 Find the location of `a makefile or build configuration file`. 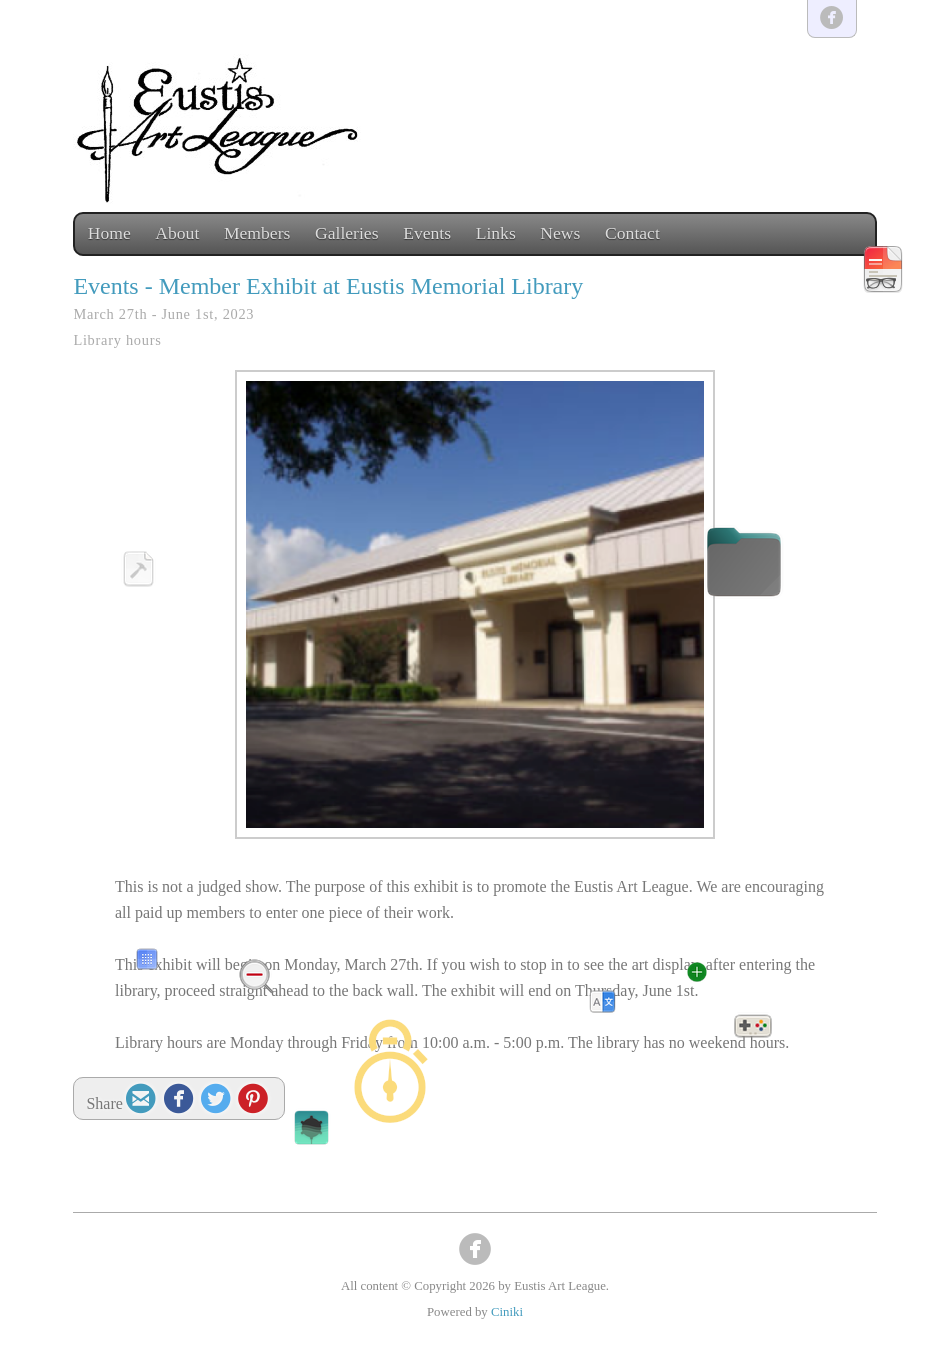

a makefile or build configuration file is located at coordinates (138, 568).